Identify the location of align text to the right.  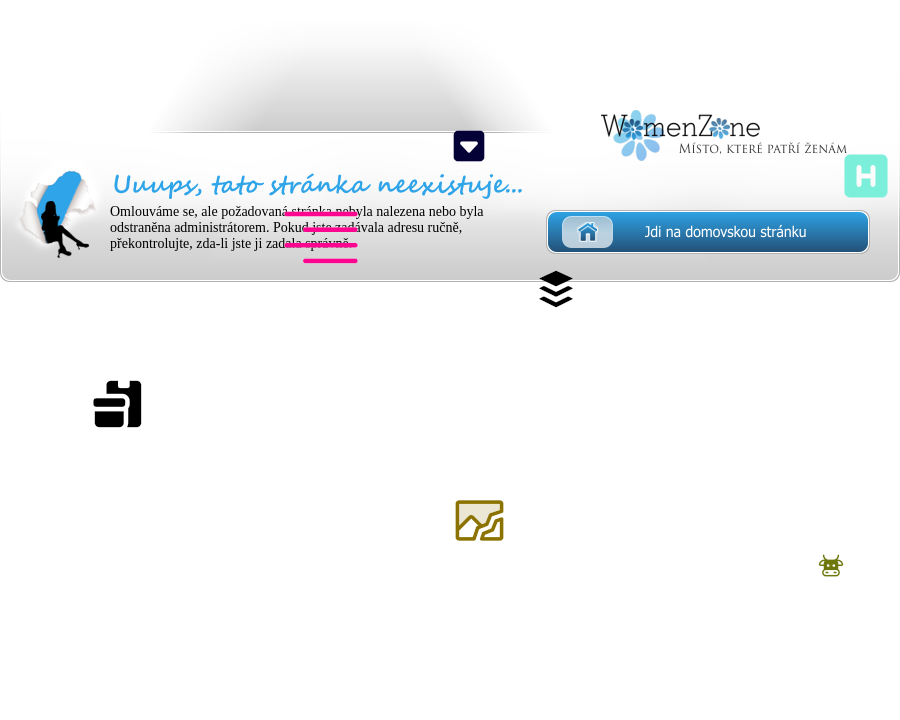
(321, 239).